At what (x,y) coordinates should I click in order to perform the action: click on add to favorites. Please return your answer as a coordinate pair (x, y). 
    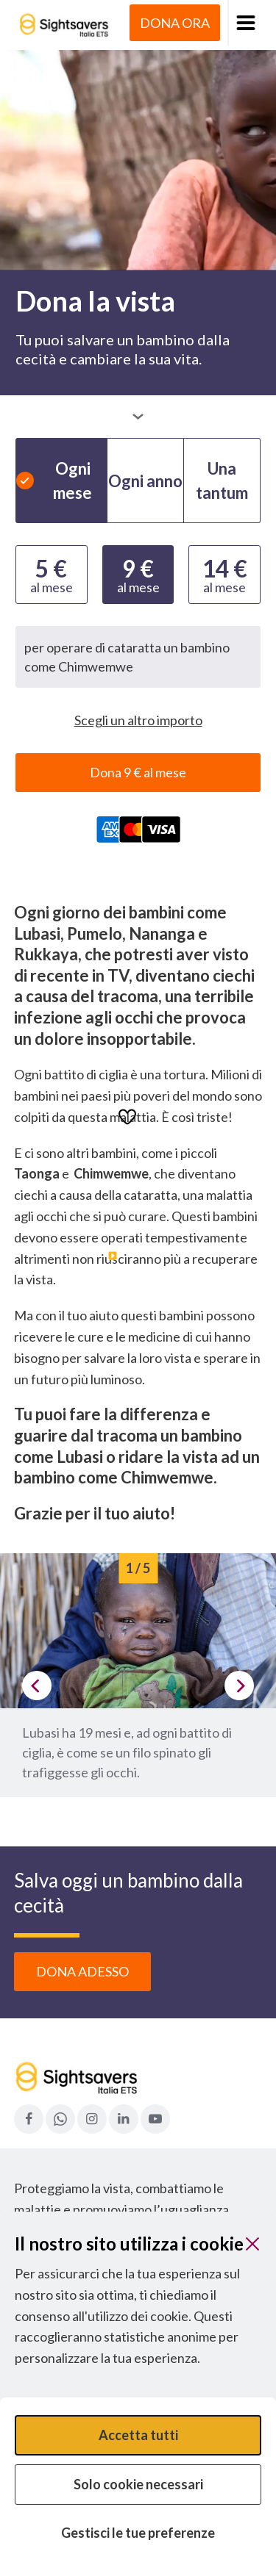
    Looking at the image, I should click on (127, 1117).